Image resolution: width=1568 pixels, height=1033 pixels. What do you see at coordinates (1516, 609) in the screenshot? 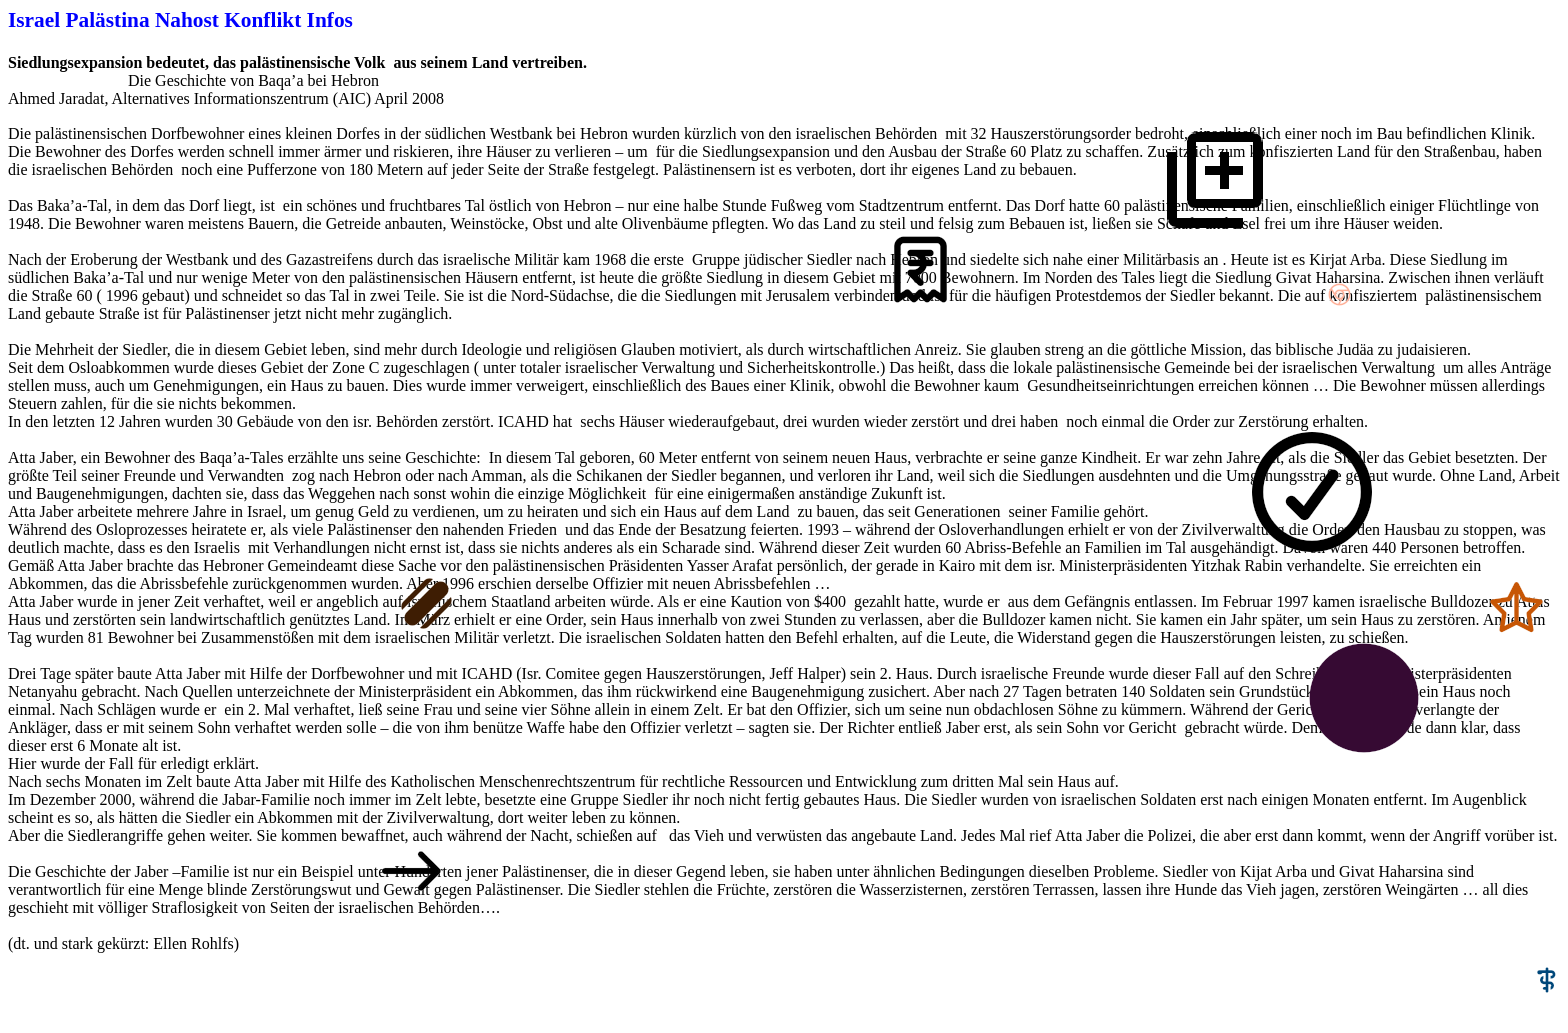
I see `indicates a partial or half-star rating` at bounding box center [1516, 609].